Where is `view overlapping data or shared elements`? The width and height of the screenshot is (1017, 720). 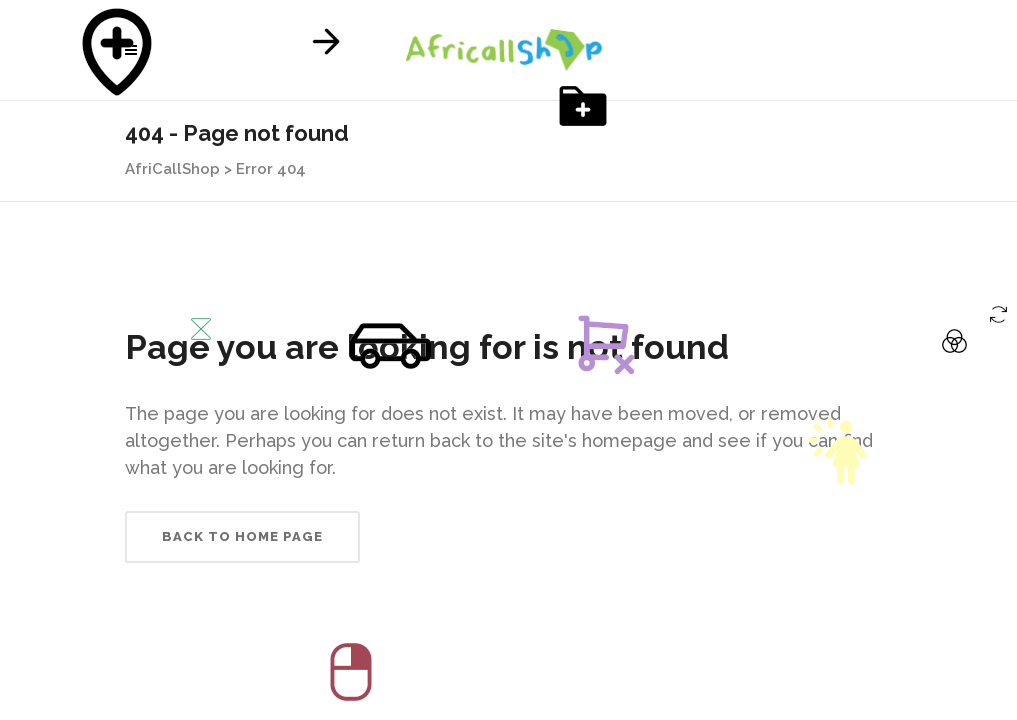 view overlapping data or shared elements is located at coordinates (954, 341).